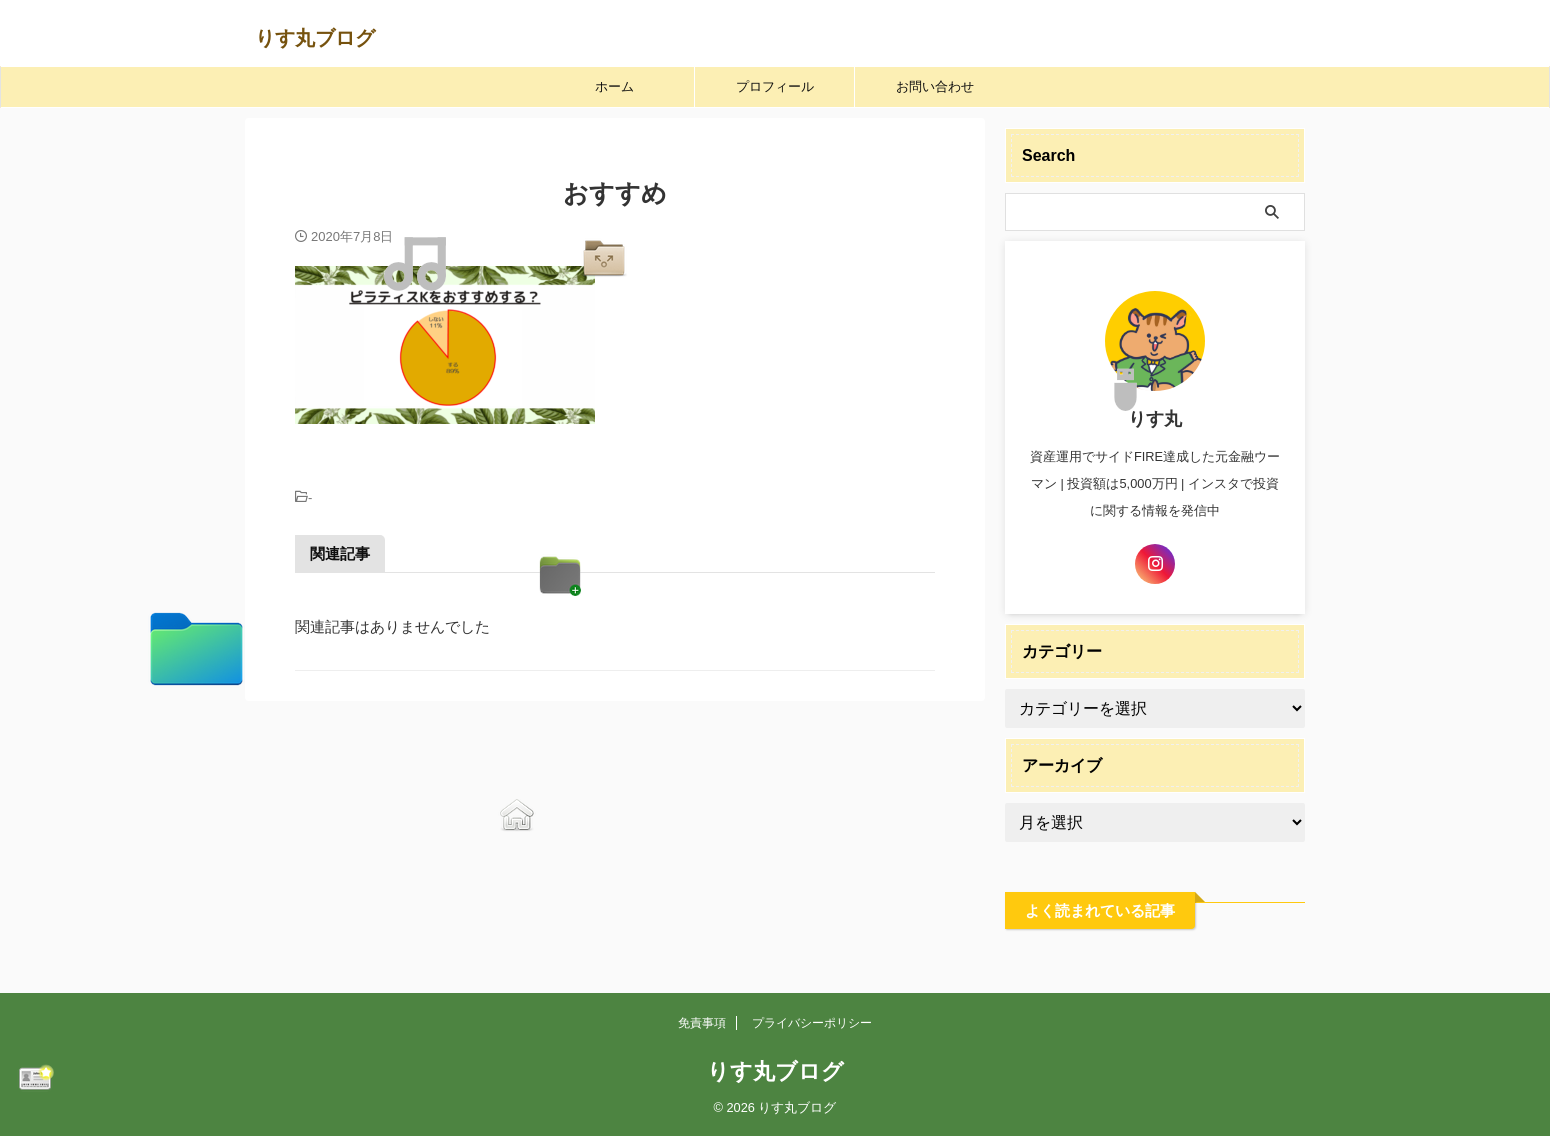 The height and width of the screenshot is (1136, 1550). Describe the element at coordinates (1125, 388) in the screenshot. I see `removable storage device connected` at that location.